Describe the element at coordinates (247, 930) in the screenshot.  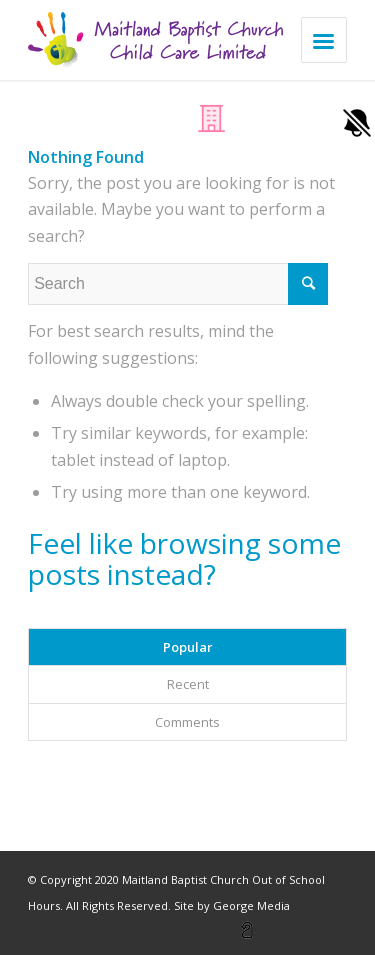
I see `access hotel or accommodation services` at that location.